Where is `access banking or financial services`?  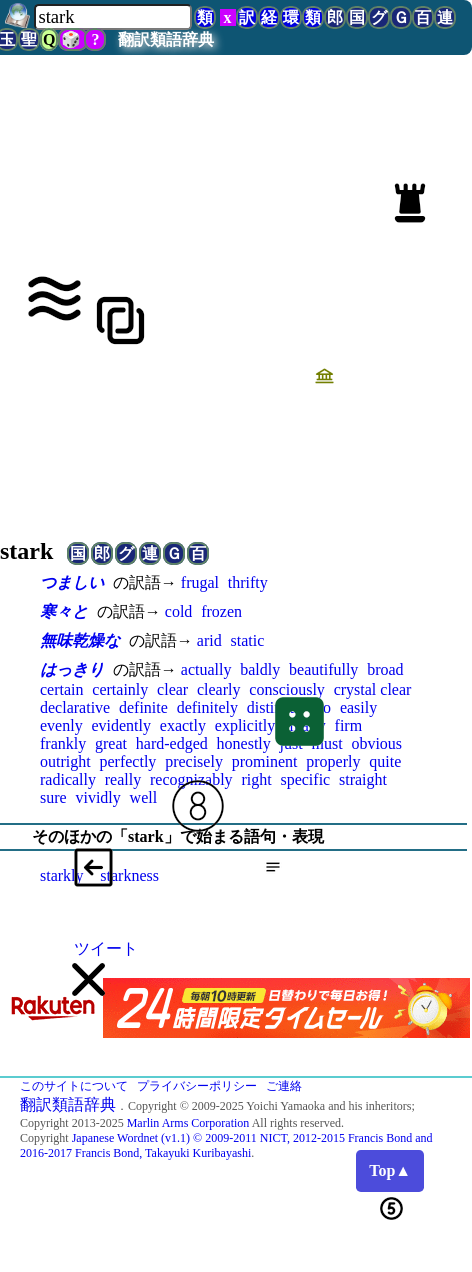 access banking or financial services is located at coordinates (324, 376).